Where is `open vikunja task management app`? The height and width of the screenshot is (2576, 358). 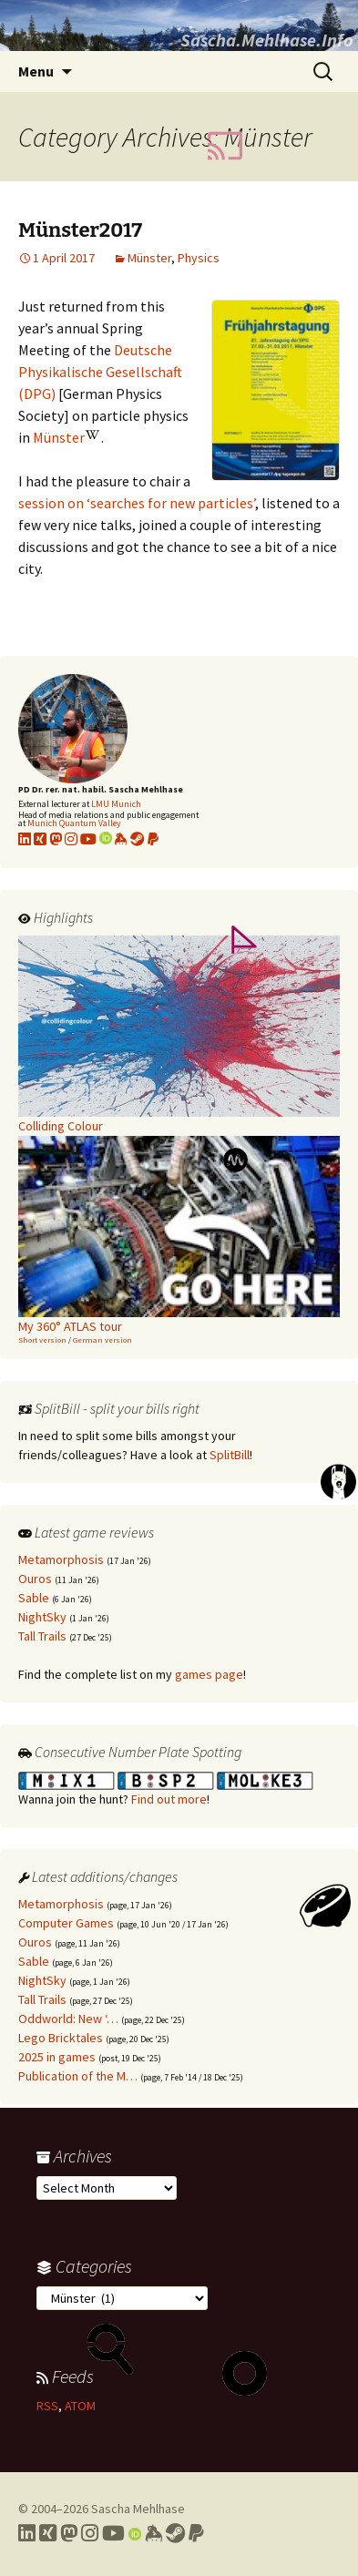
open vikunja task management app is located at coordinates (338, 1481).